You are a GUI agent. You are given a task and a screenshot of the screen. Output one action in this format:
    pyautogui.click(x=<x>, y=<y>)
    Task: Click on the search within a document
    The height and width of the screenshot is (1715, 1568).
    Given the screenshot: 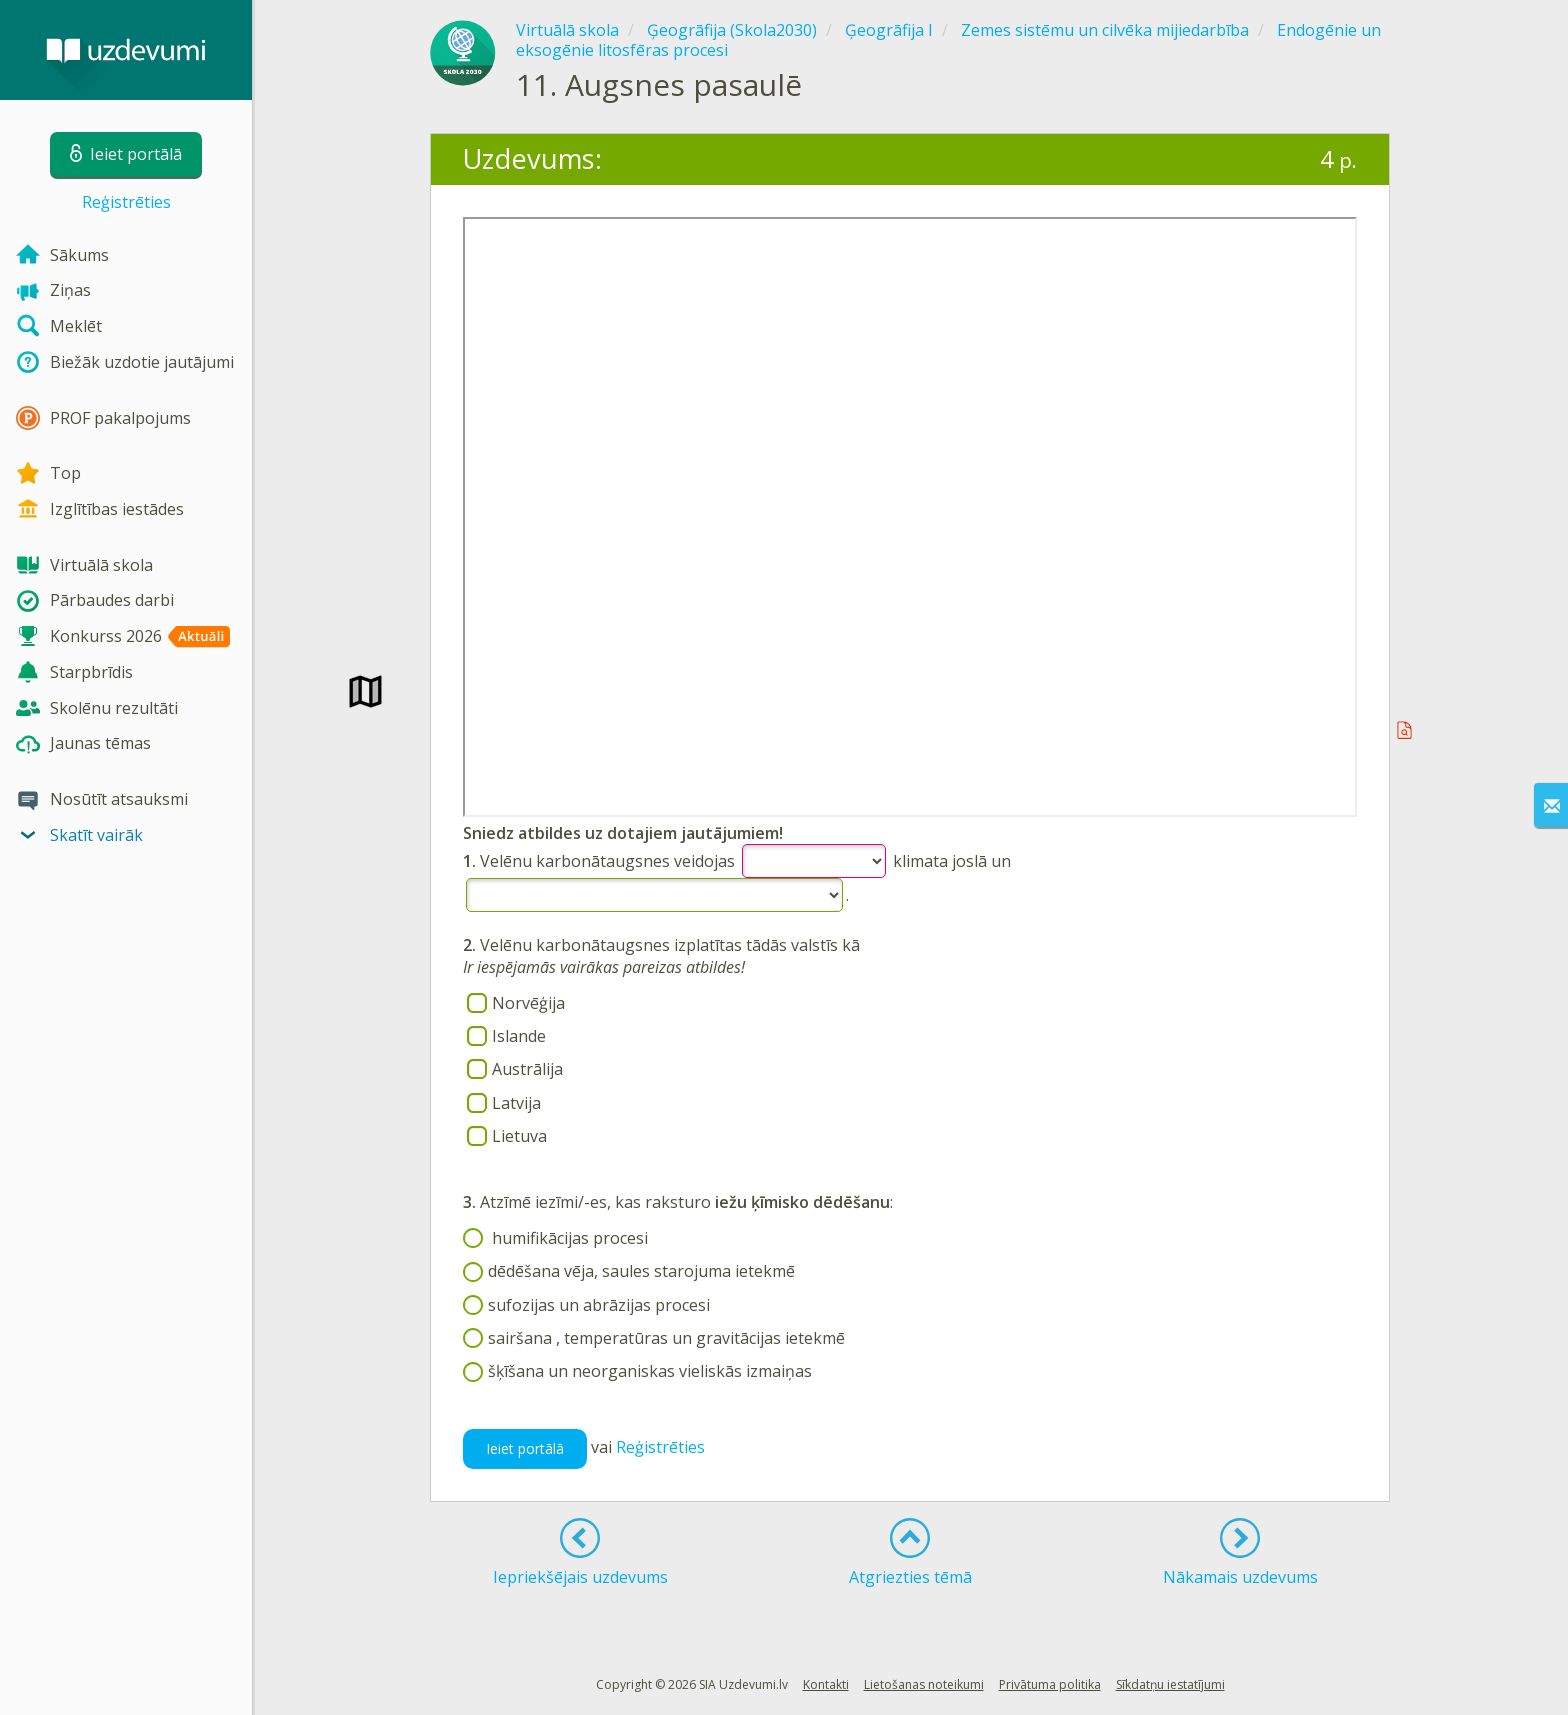 What is the action you would take?
    pyautogui.click(x=1404, y=730)
    